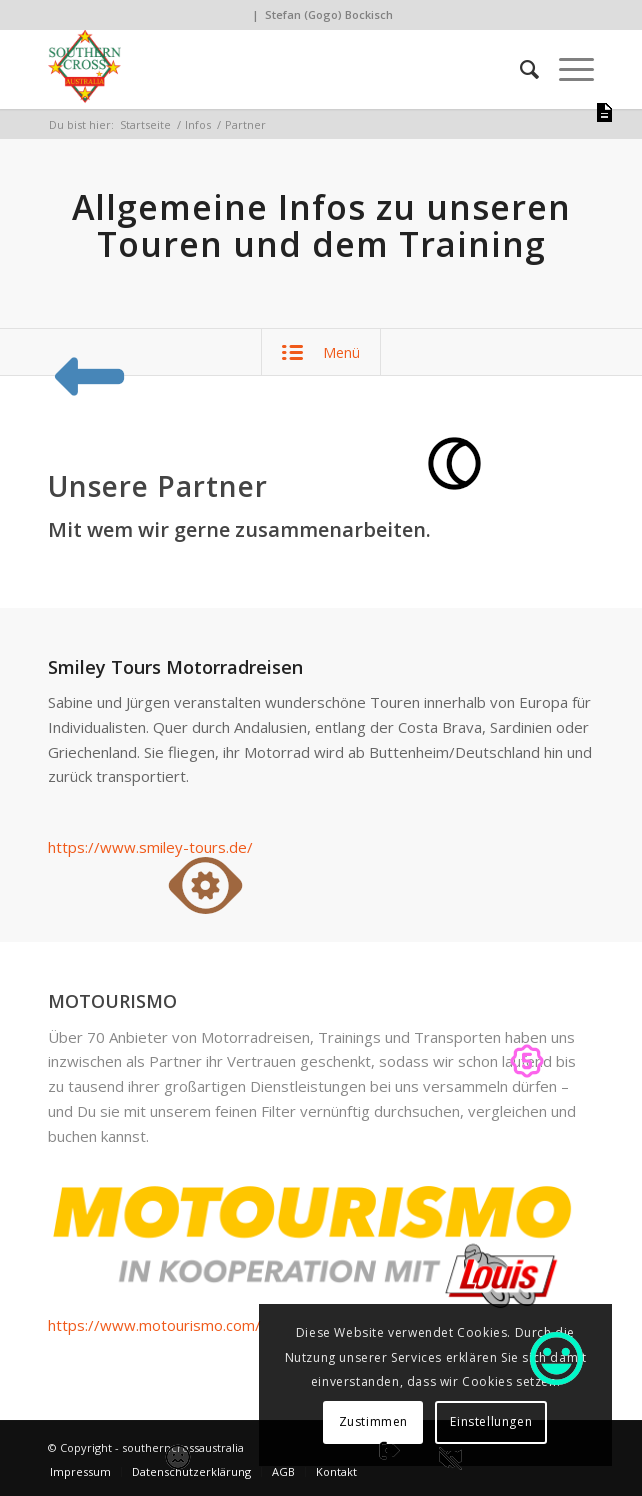 The image size is (642, 1496). Describe the element at coordinates (604, 112) in the screenshot. I see `view document details` at that location.